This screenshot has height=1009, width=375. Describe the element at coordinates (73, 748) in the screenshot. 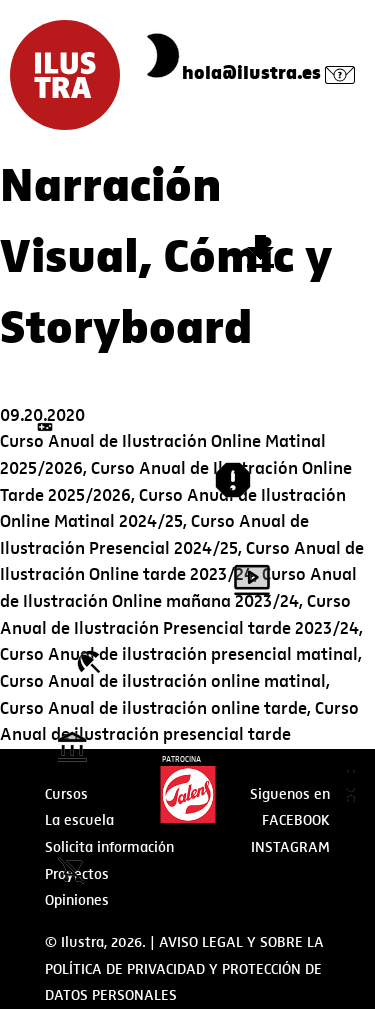

I see `access banking or financial services` at that location.